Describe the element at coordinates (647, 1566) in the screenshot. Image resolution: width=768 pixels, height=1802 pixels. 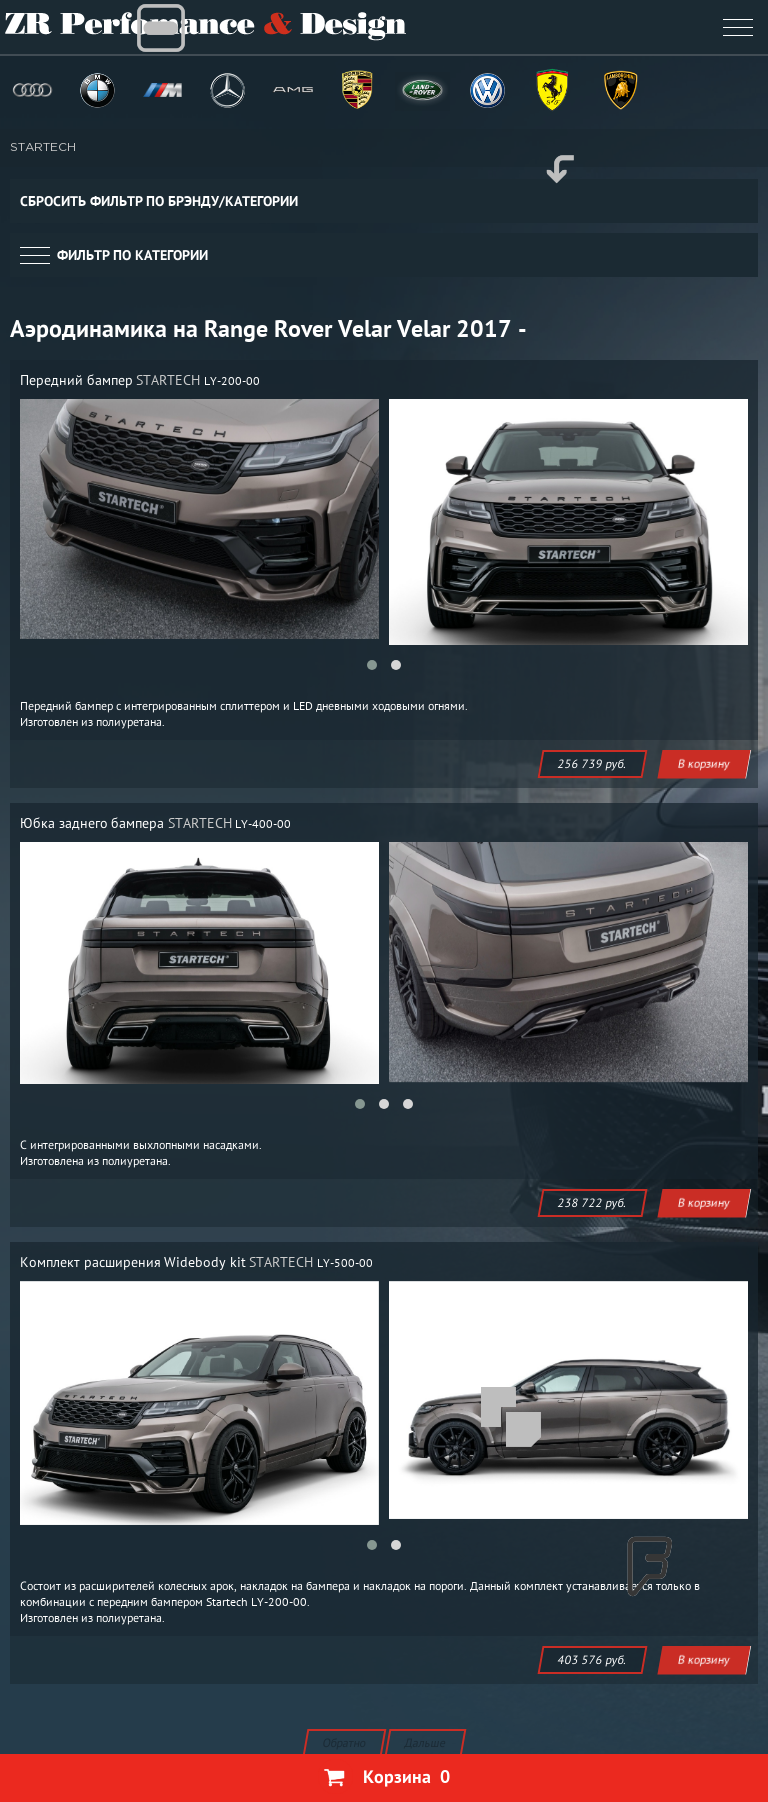
I see `connect your foursquare account` at that location.